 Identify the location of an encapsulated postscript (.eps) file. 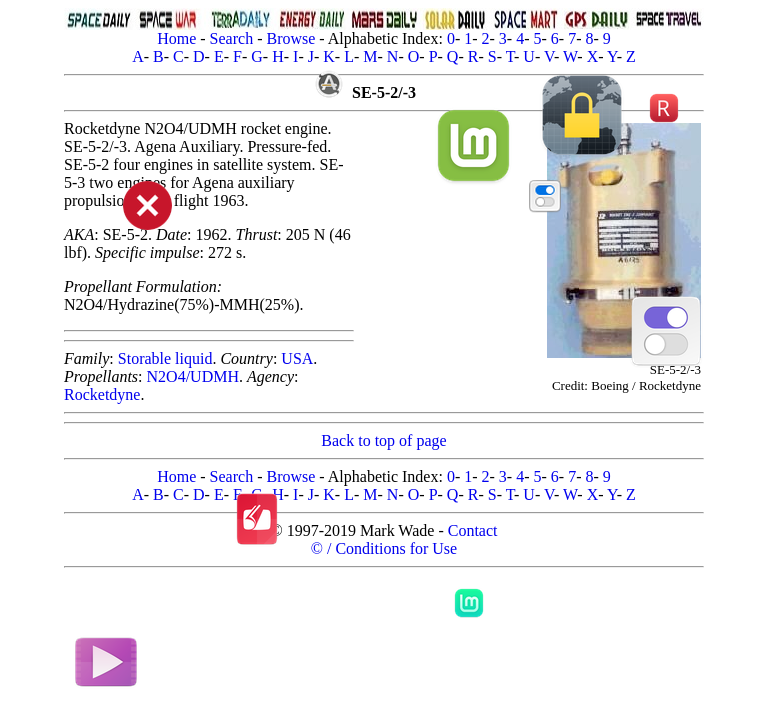
(257, 519).